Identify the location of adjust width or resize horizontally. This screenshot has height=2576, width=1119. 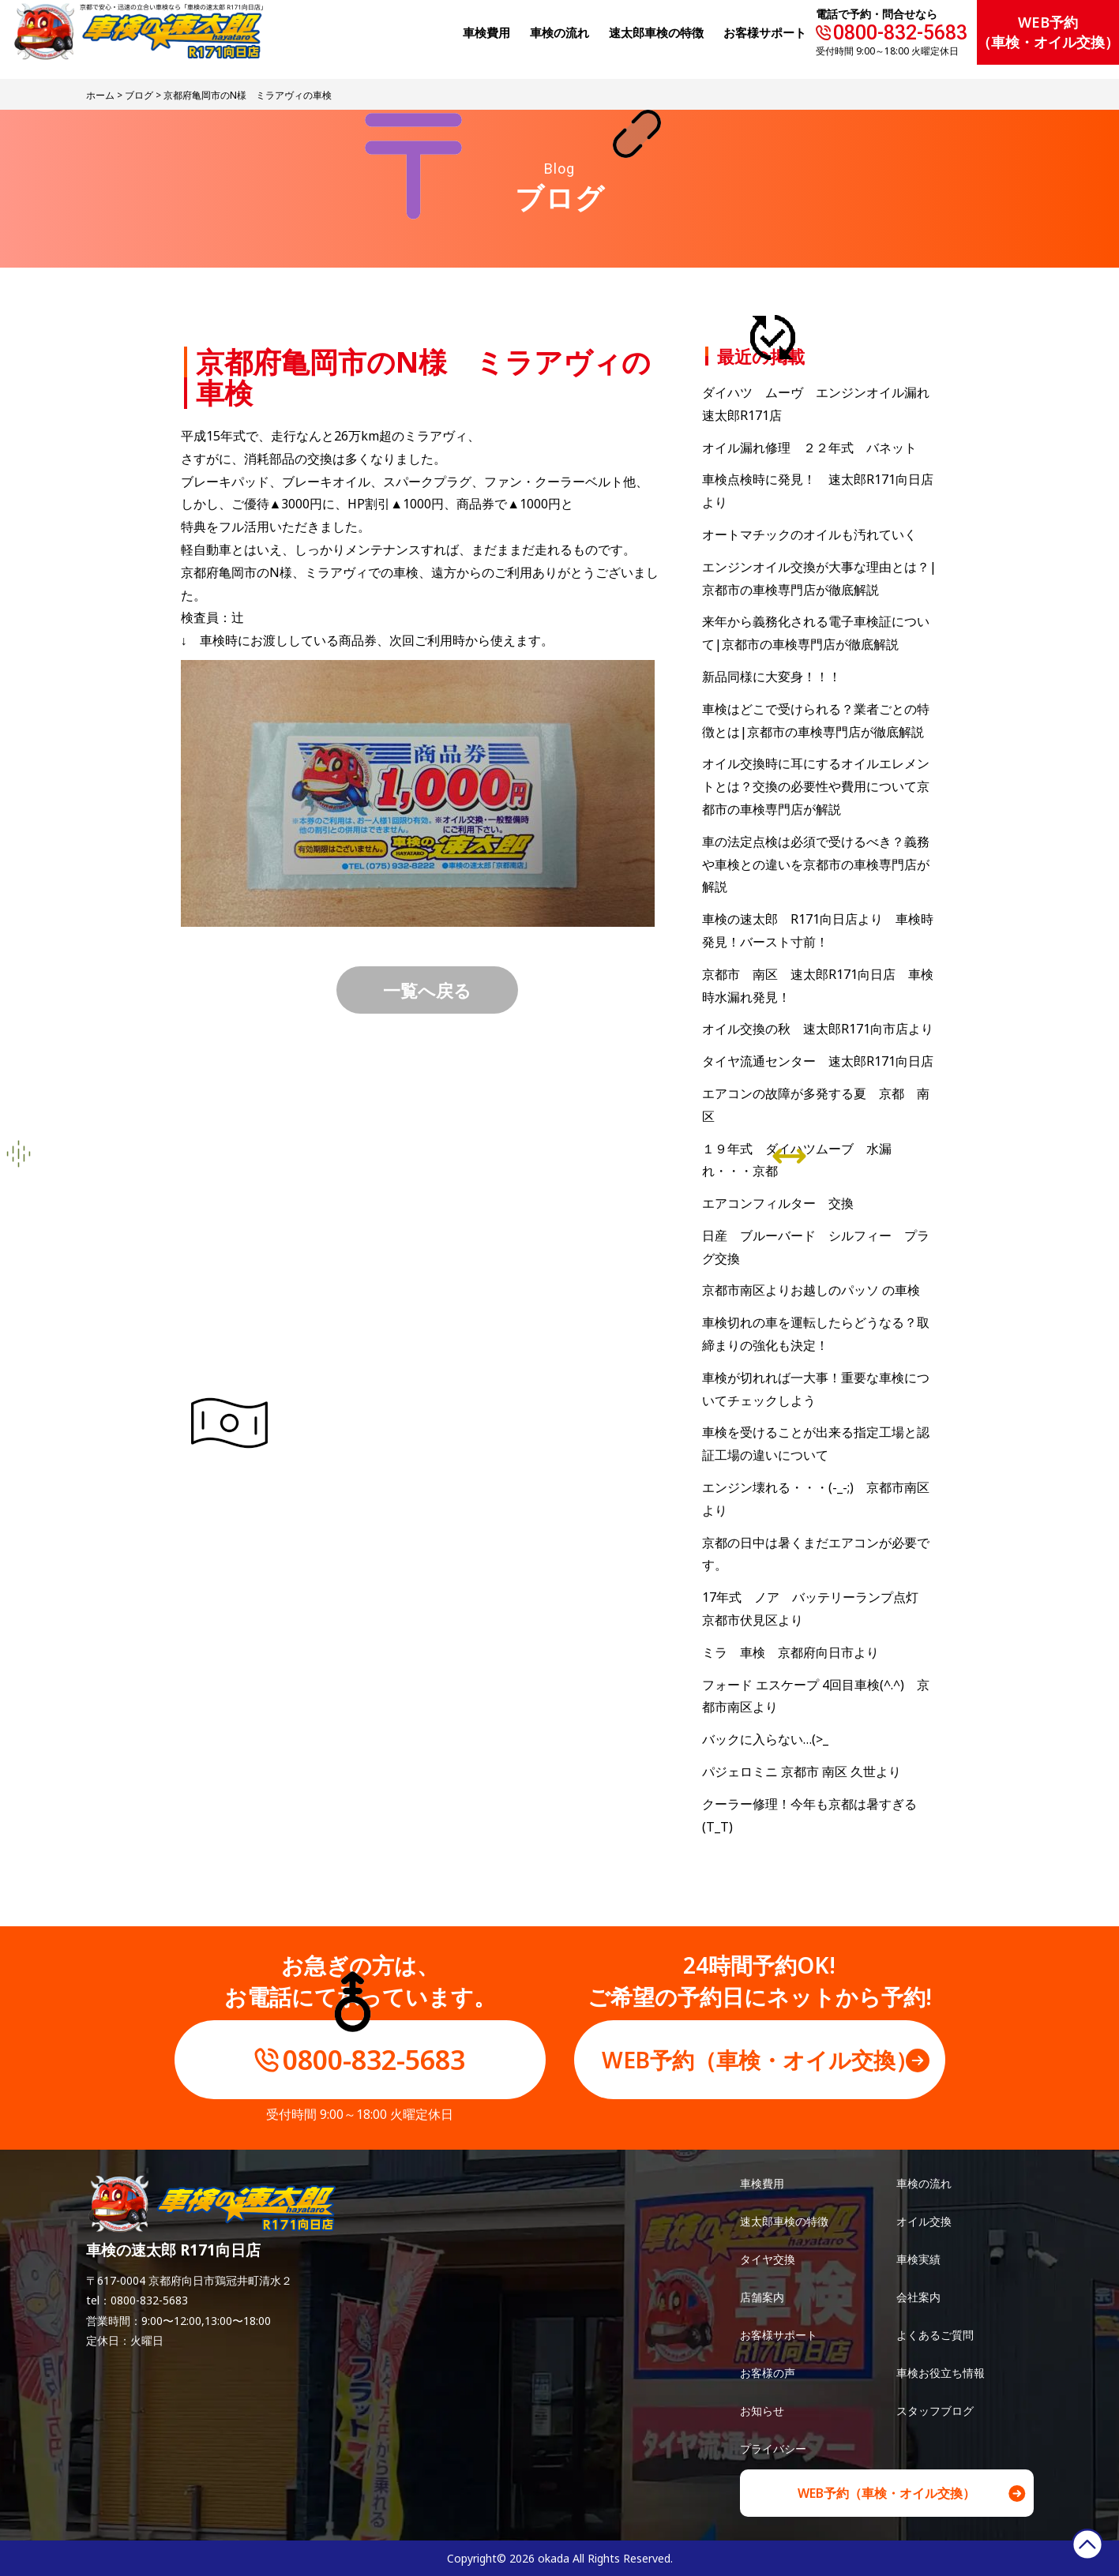
(789, 1156).